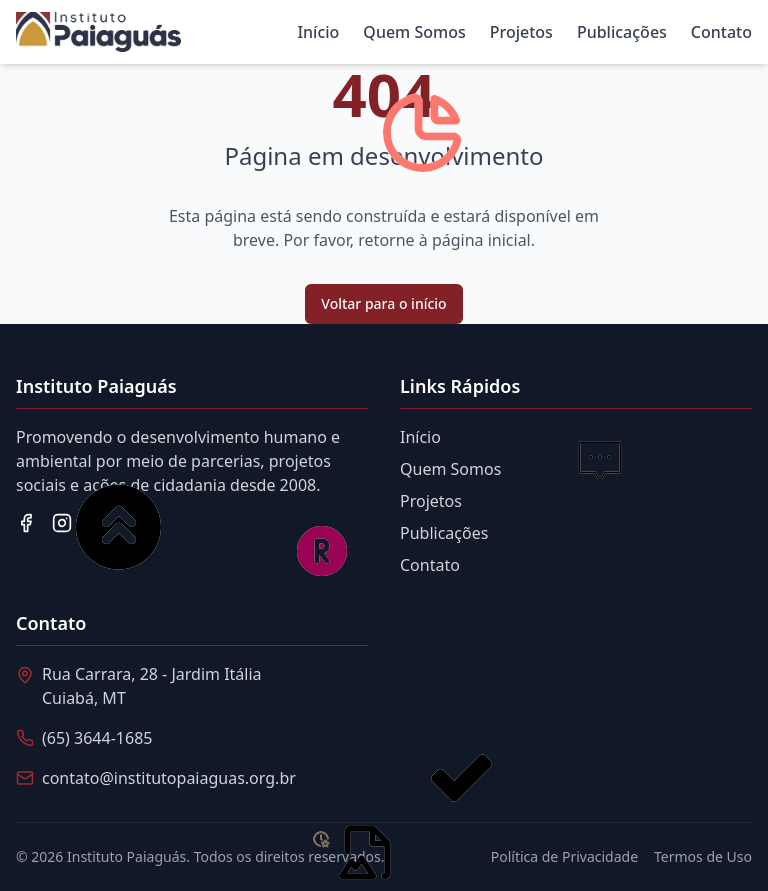 The height and width of the screenshot is (891, 768). Describe the element at coordinates (600, 459) in the screenshot. I see `open chat or messaging` at that location.